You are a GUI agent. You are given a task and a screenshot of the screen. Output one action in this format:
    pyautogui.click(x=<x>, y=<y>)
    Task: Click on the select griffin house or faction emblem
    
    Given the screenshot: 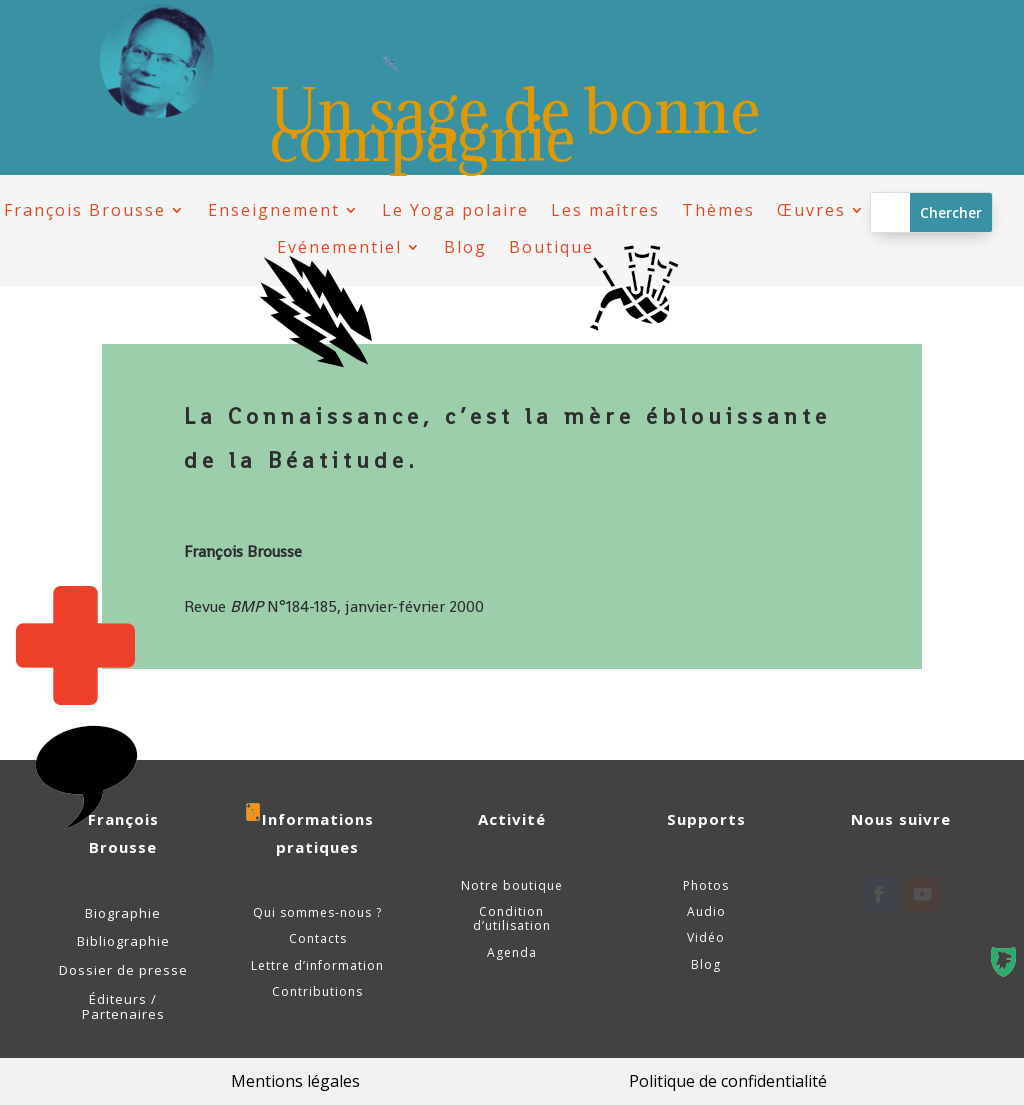 What is the action you would take?
    pyautogui.click(x=1003, y=961)
    